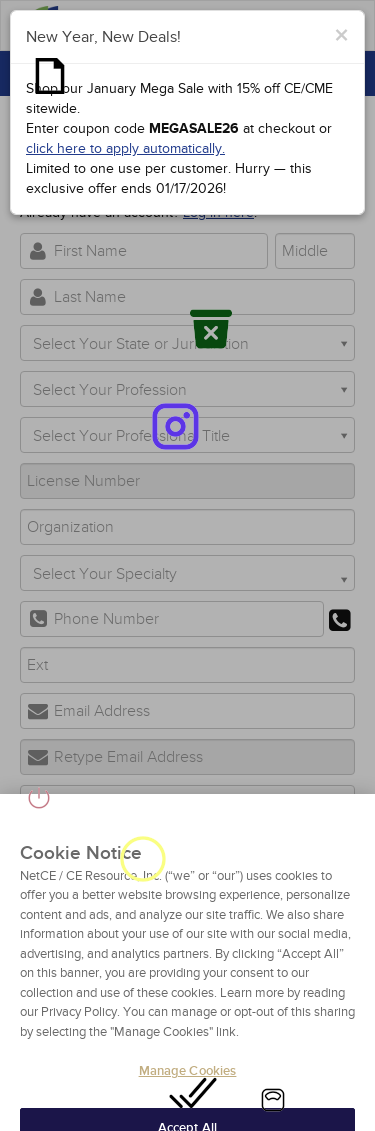 The height and width of the screenshot is (1131, 375). I want to click on indicates message has been read, so click(193, 1093).